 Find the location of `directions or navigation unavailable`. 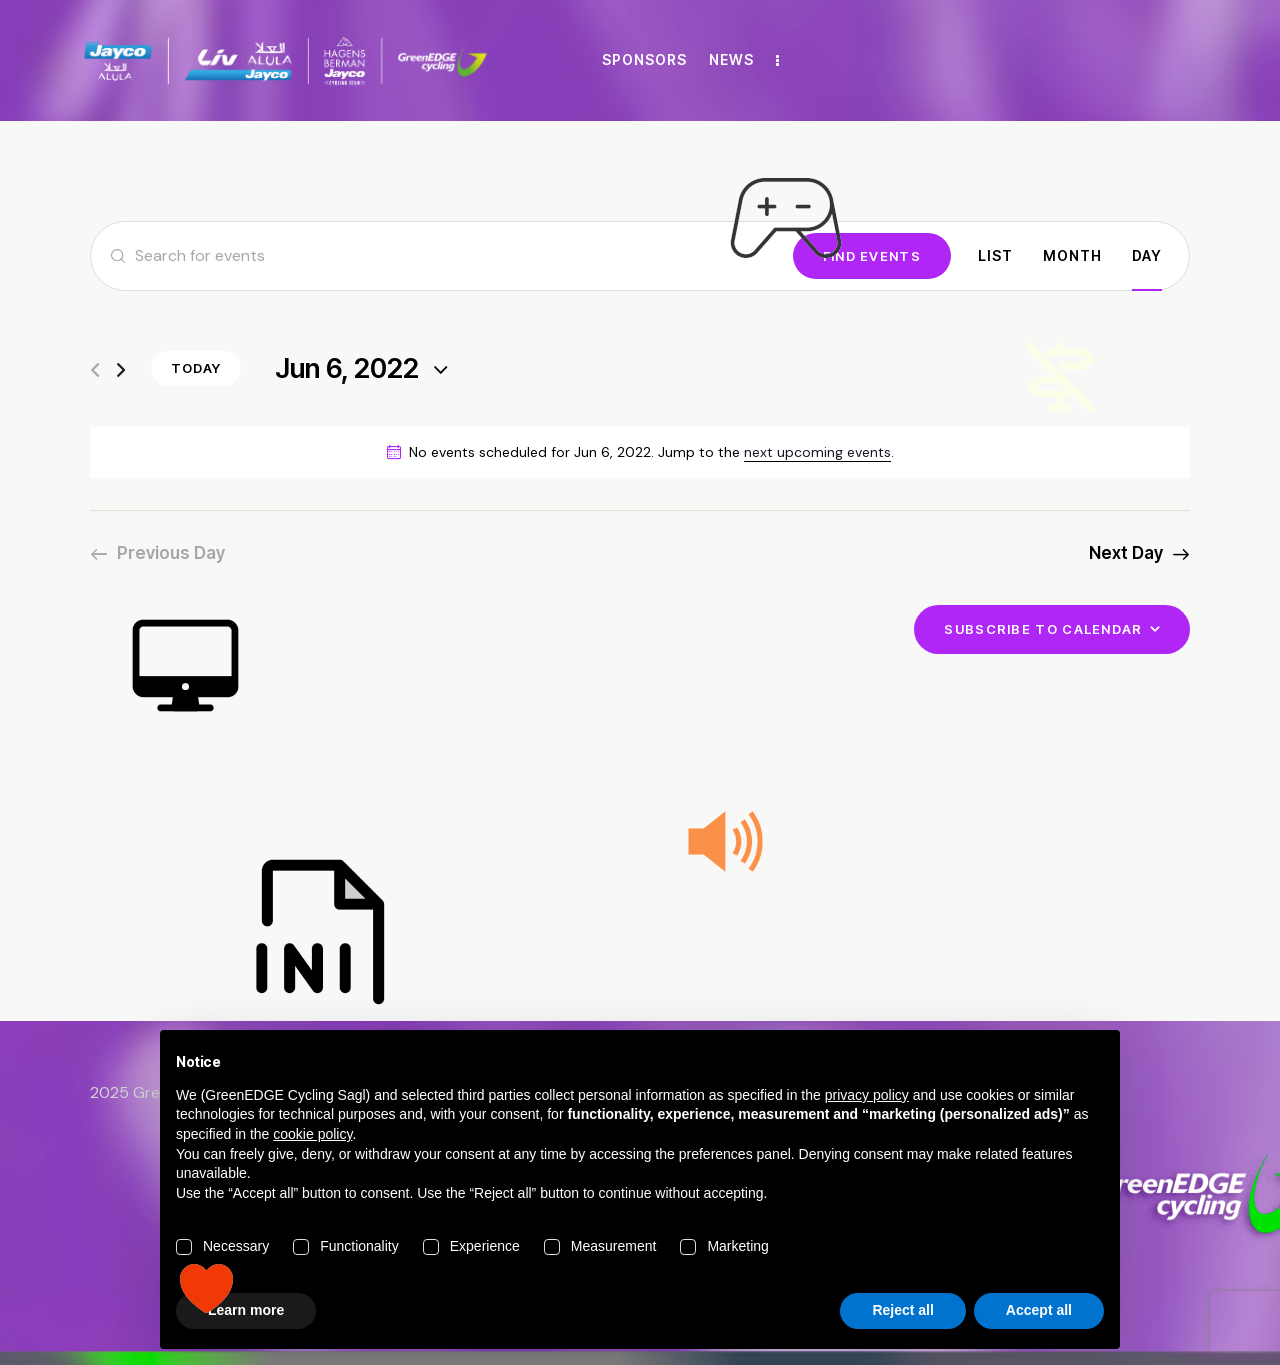

directions or navigation unavailable is located at coordinates (1059, 376).